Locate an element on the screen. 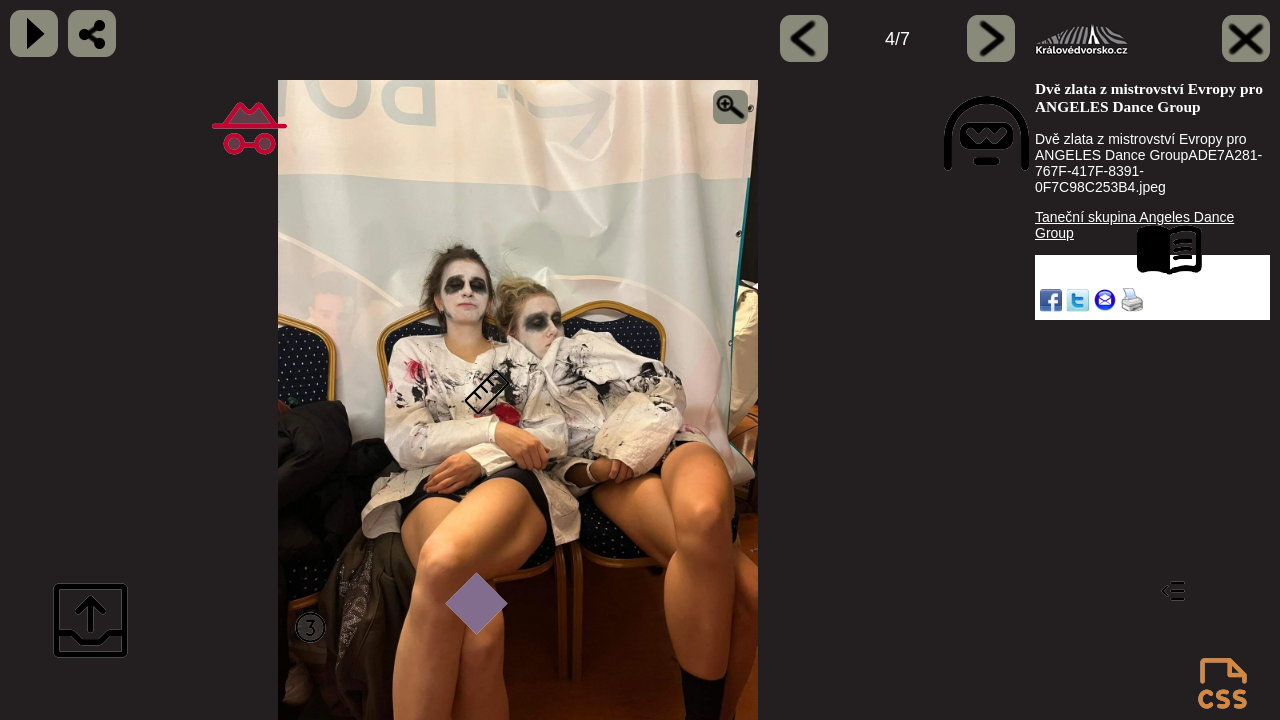 The width and height of the screenshot is (1280, 720). set a log breakpoint in code is located at coordinates (476, 603).